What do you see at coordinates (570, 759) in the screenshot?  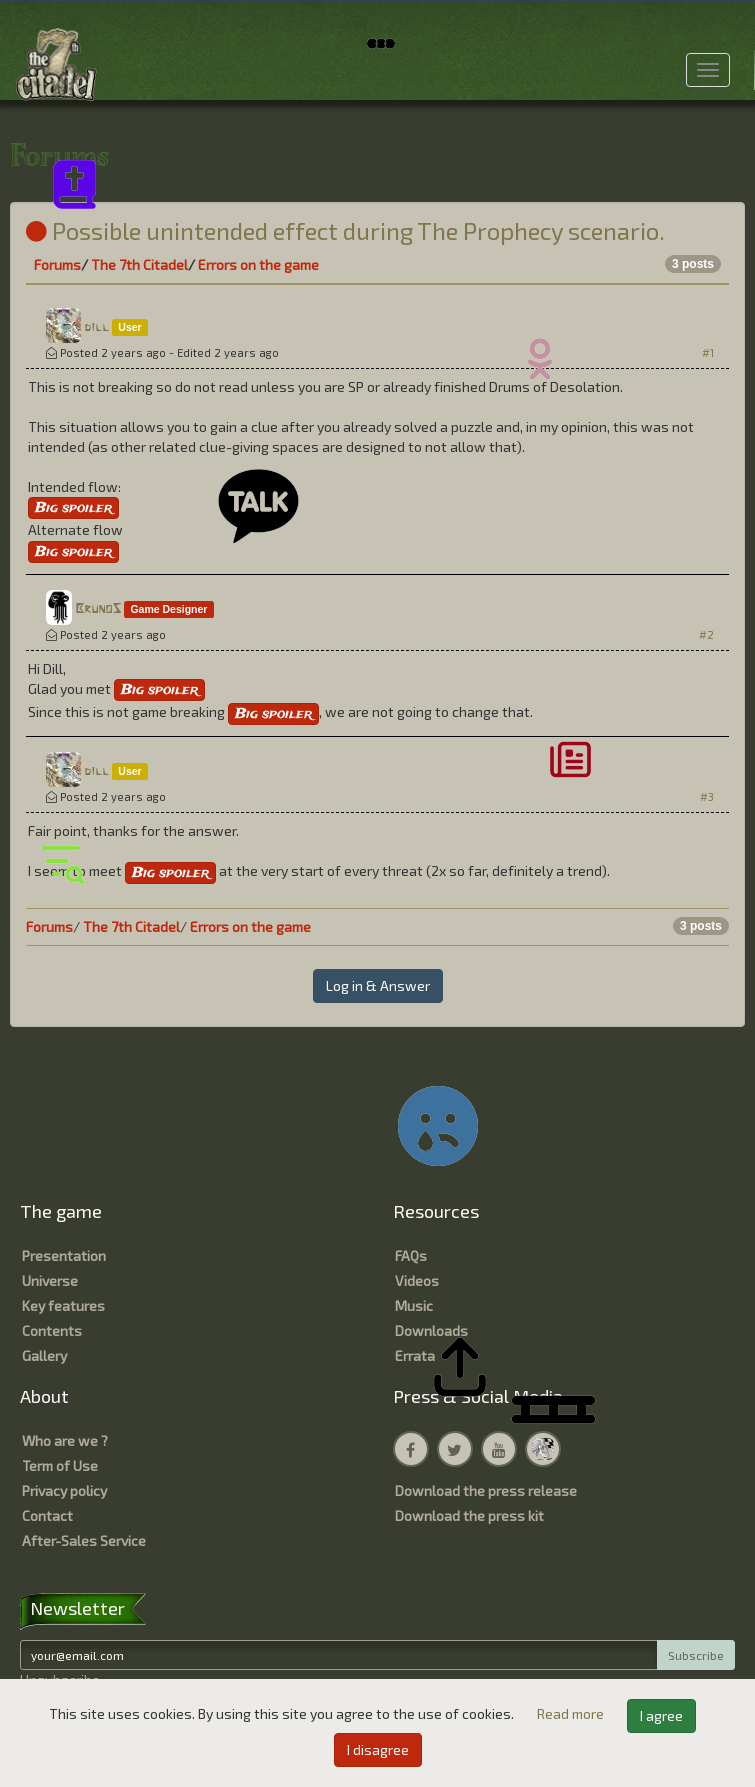 I see `view news or articles` at bounding box center [570, 759].